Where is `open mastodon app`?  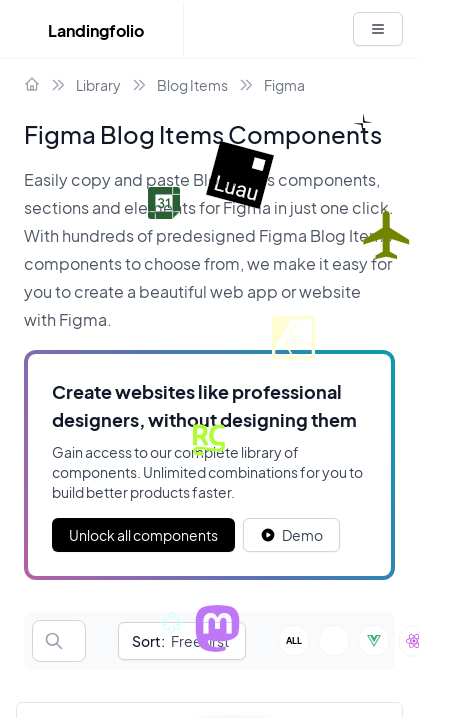 open mastodon app is located at coordinates (217, 628).